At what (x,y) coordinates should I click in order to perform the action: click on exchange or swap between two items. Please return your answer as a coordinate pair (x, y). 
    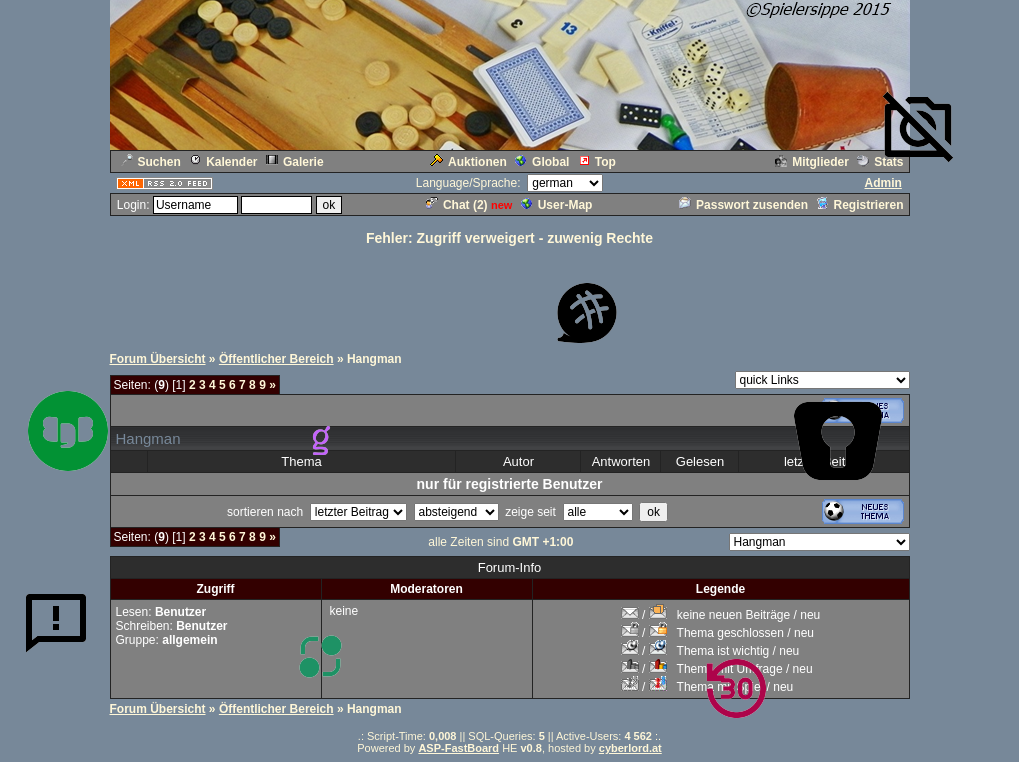
    Looking at the image, I should click on (320, 656).